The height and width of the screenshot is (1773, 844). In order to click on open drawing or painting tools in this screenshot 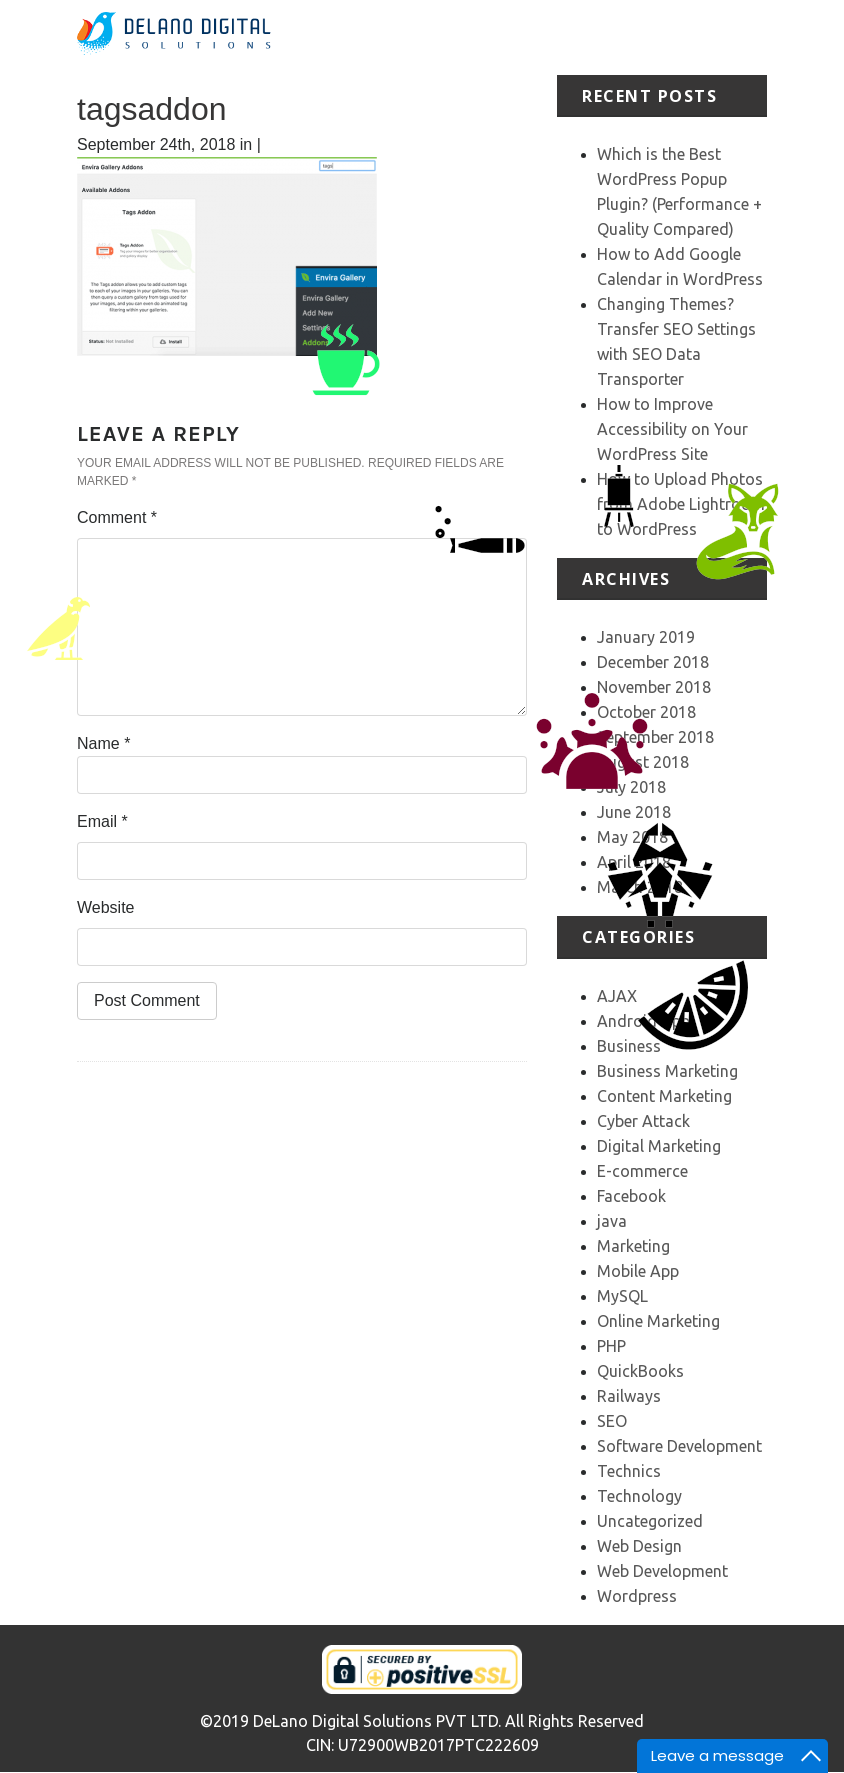, I will do `click(619, 496)`.